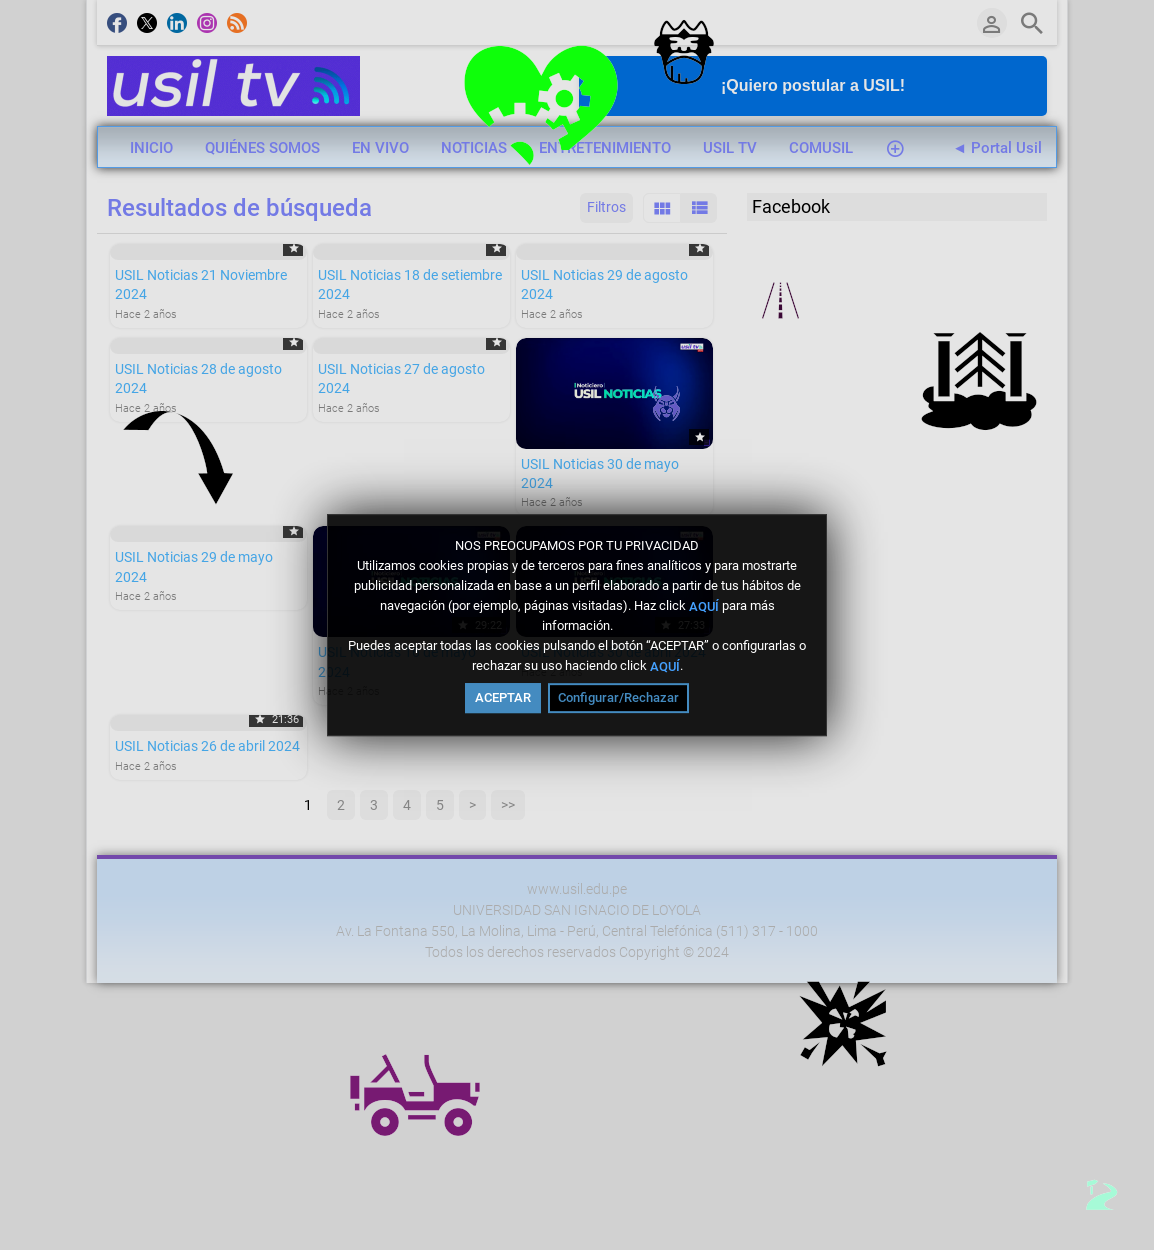 This screenshot has height=1250, width=1154. I want to click on view directions or navigation options, so click(780, 300).